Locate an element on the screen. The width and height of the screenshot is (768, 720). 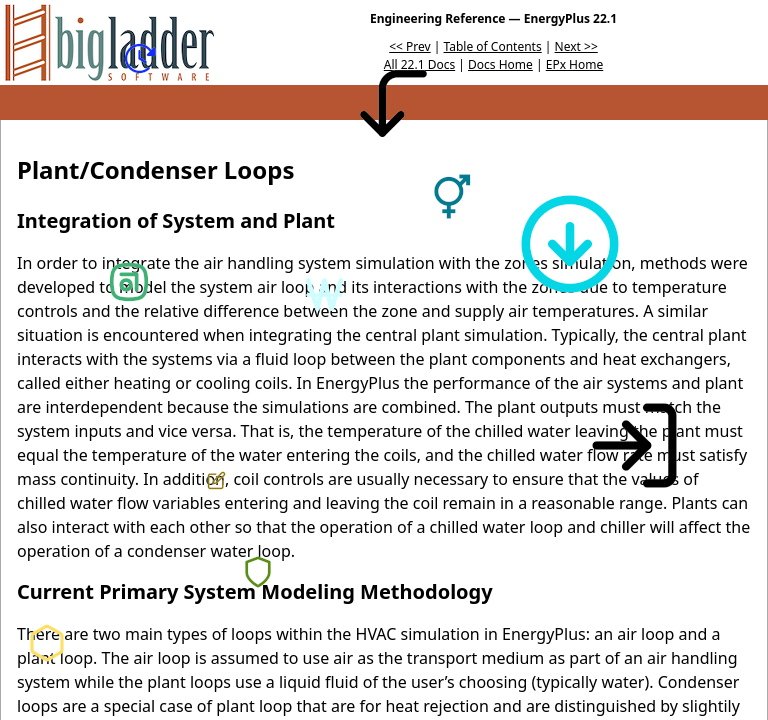
download file or content is located at coordinates (570, 244).